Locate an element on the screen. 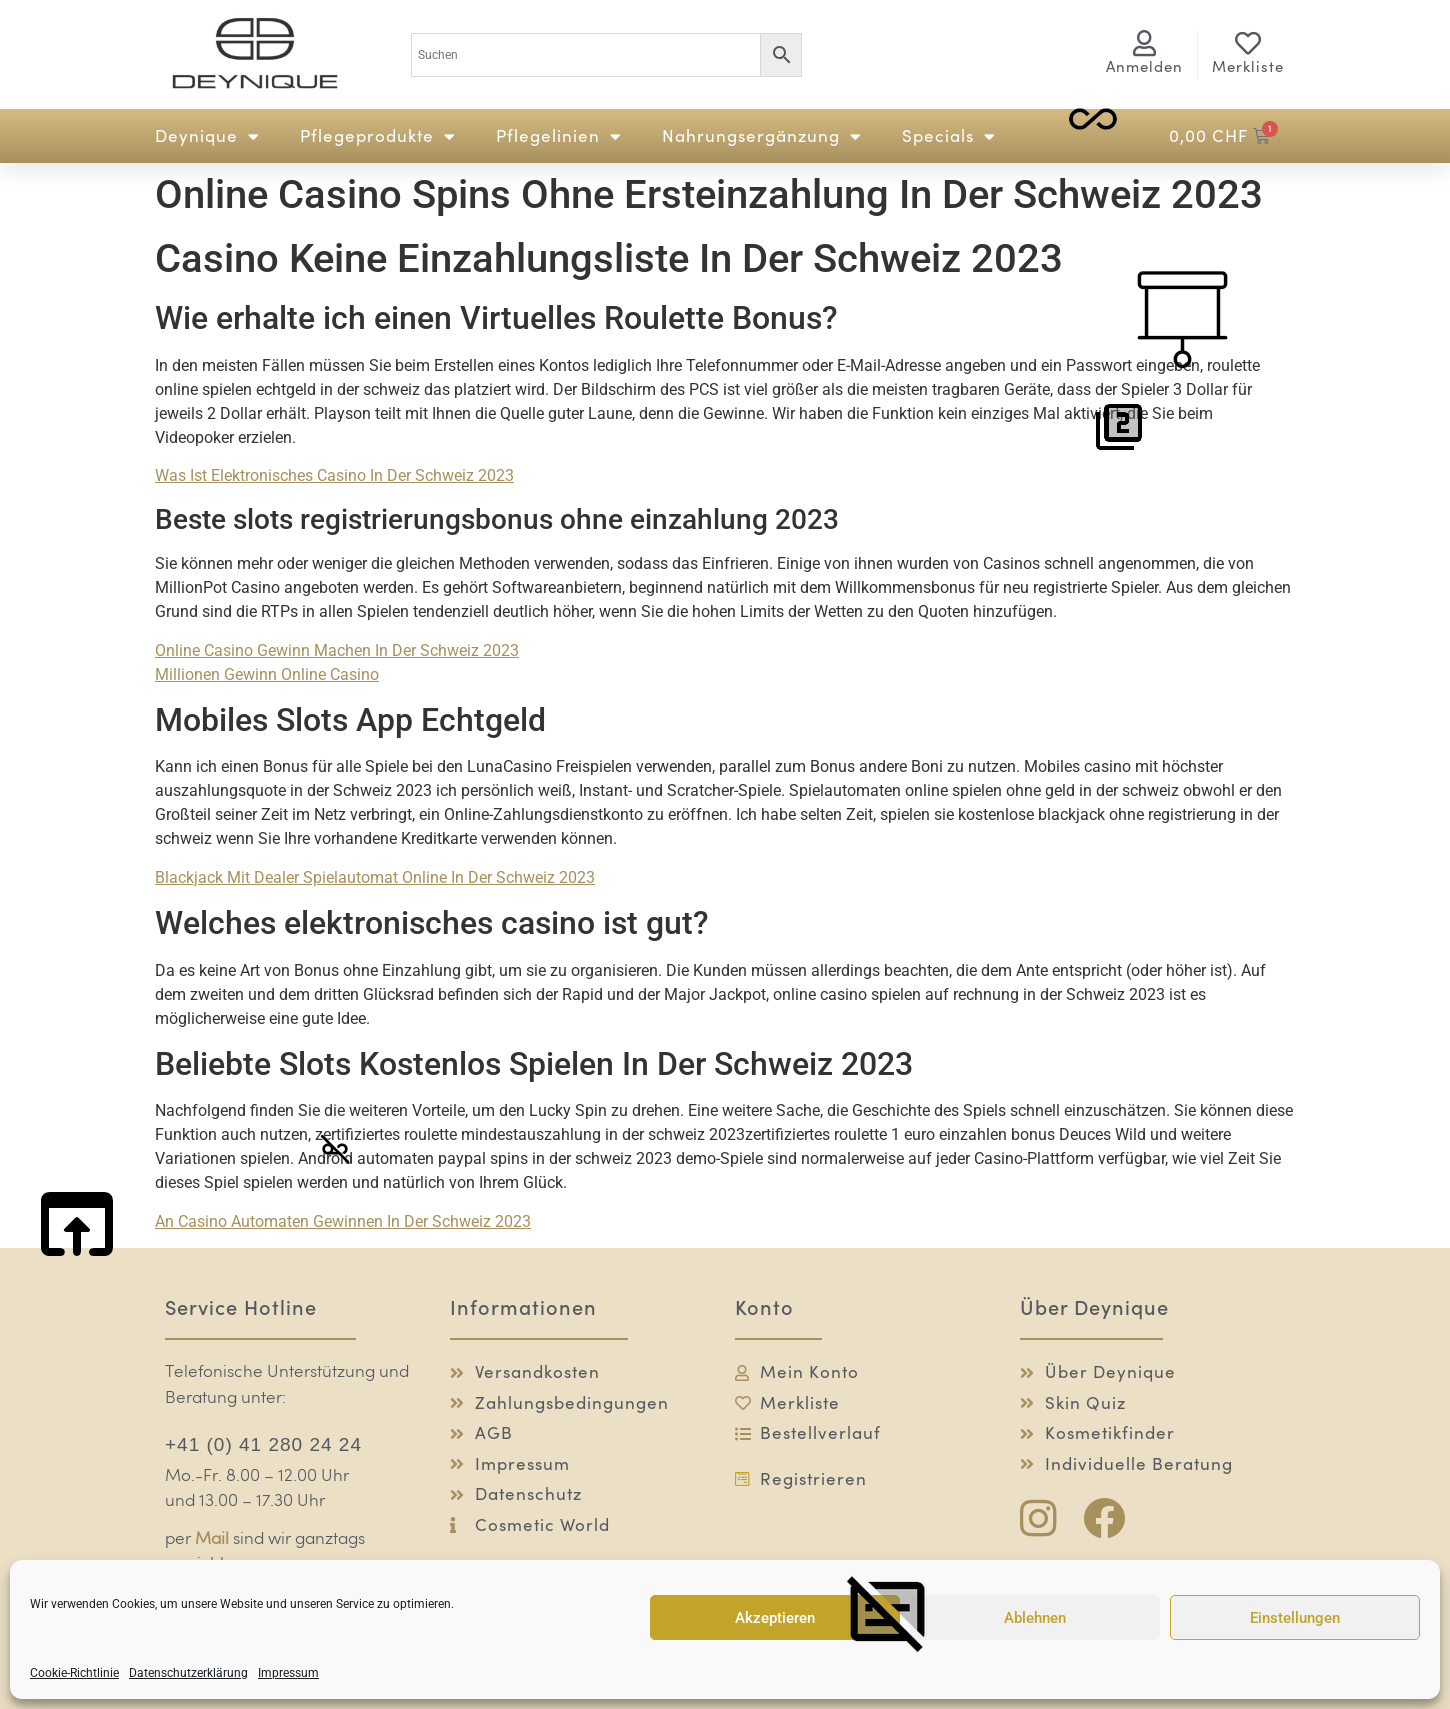 The width and height of the screenshot is (1450, 1709). open link in browser is located at coordinates (77, 1224).